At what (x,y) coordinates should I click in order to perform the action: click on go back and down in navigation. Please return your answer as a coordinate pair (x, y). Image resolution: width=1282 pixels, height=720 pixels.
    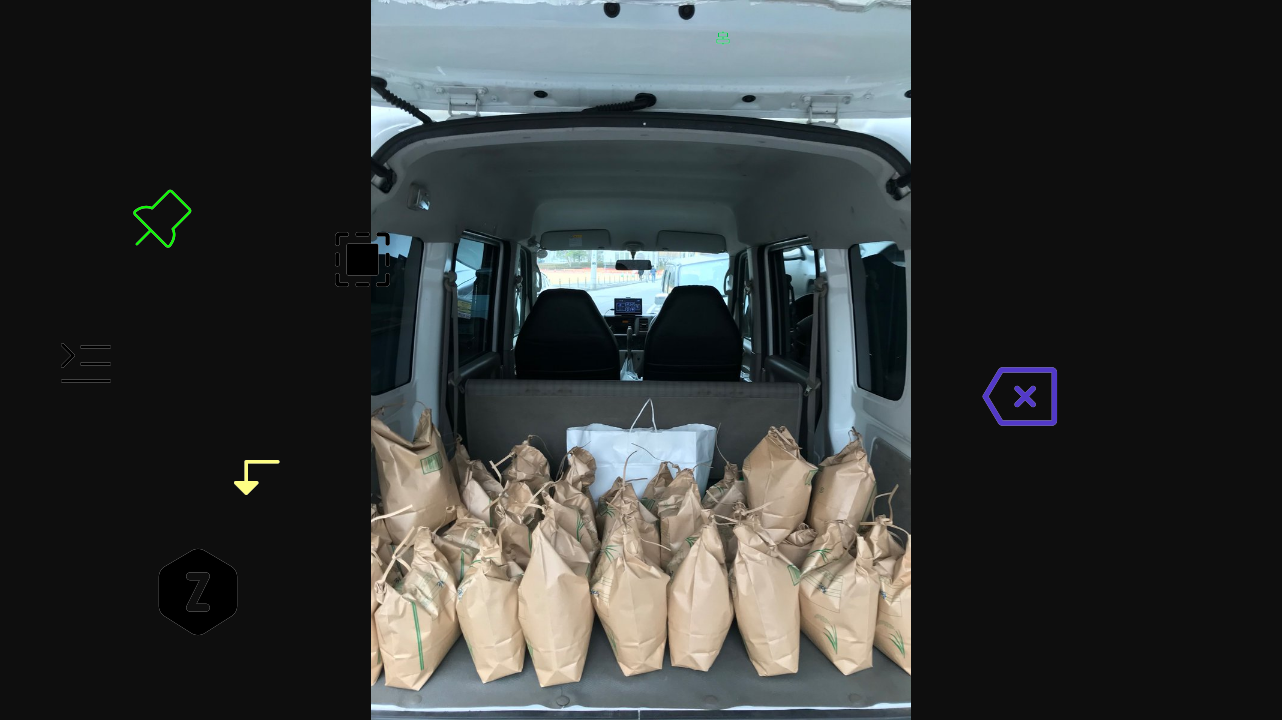
    Looking at the image, I should click on (255, 474).